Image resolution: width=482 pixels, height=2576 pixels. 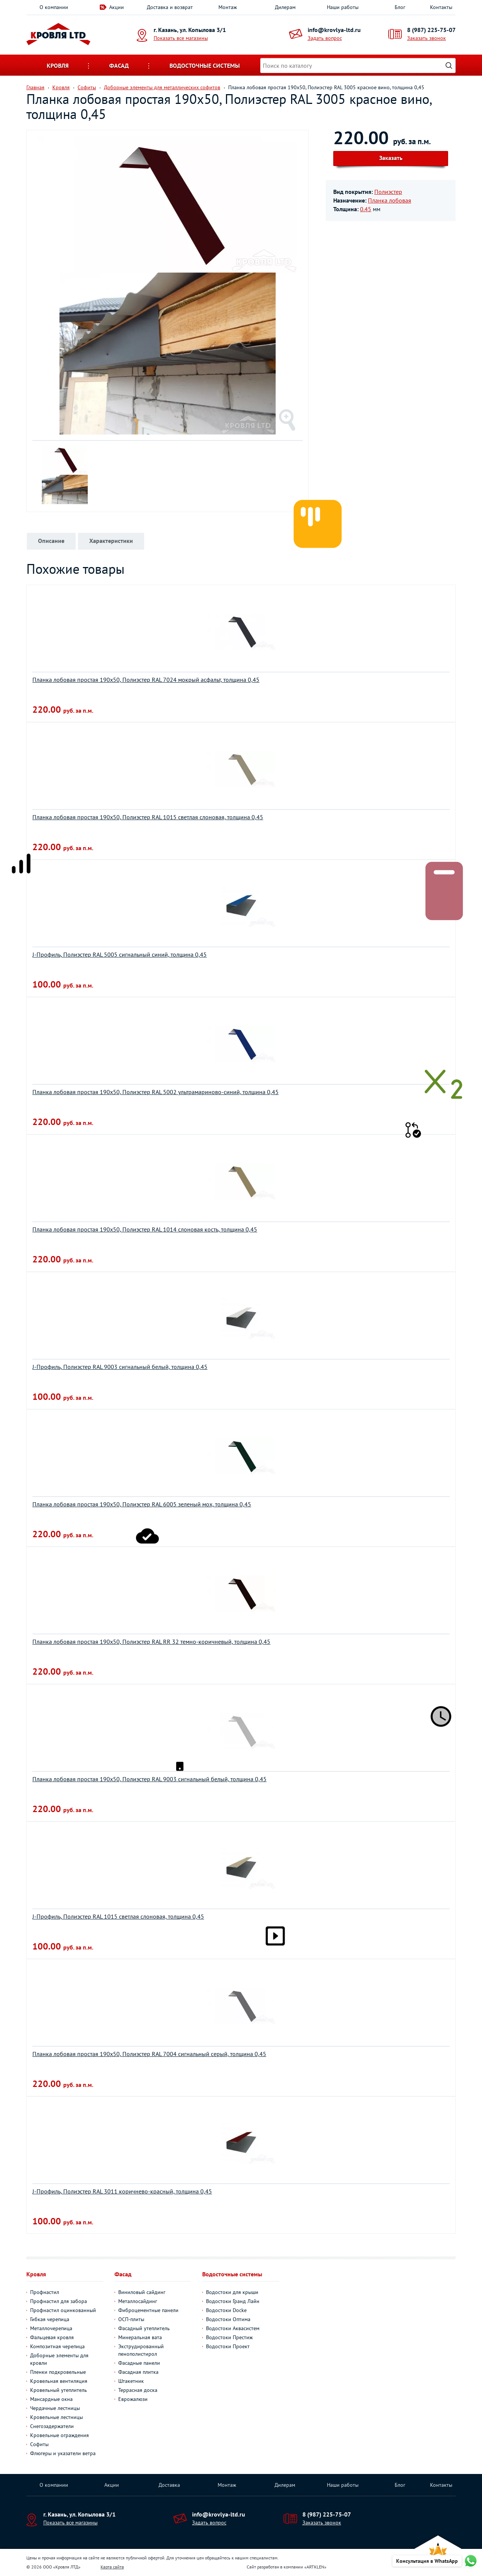 What do you see at coordinates (147, 1536) in the screenshot?
I see `file successfully uploaded to cloud` at bounding box center [147, 1536].